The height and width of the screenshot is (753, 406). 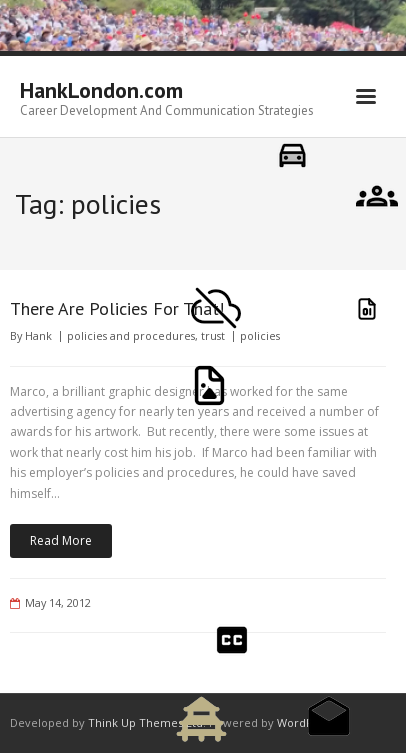 I want to click on indicates a buddhist temple or vihara location, so click(x=201, y=719).